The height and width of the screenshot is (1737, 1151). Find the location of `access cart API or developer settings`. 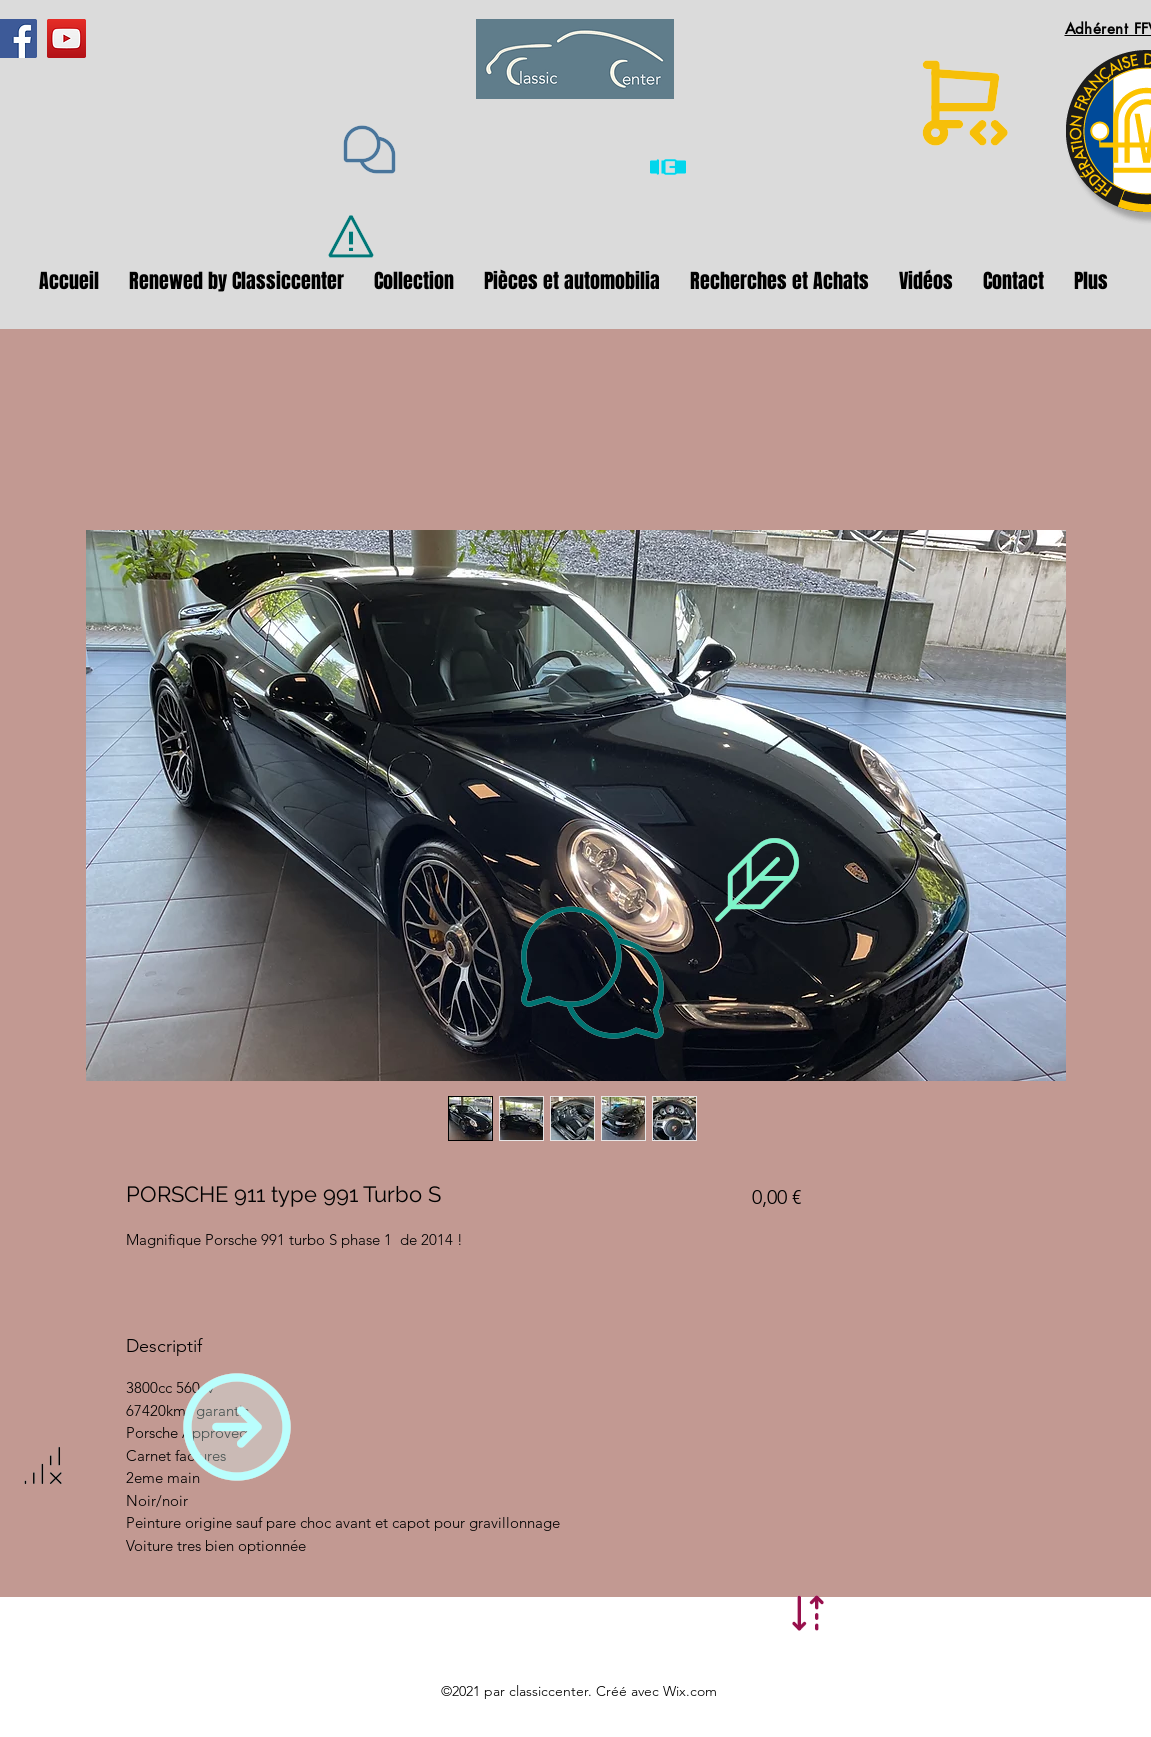

access cart API or developer settings is located at coordinates (961, 103).